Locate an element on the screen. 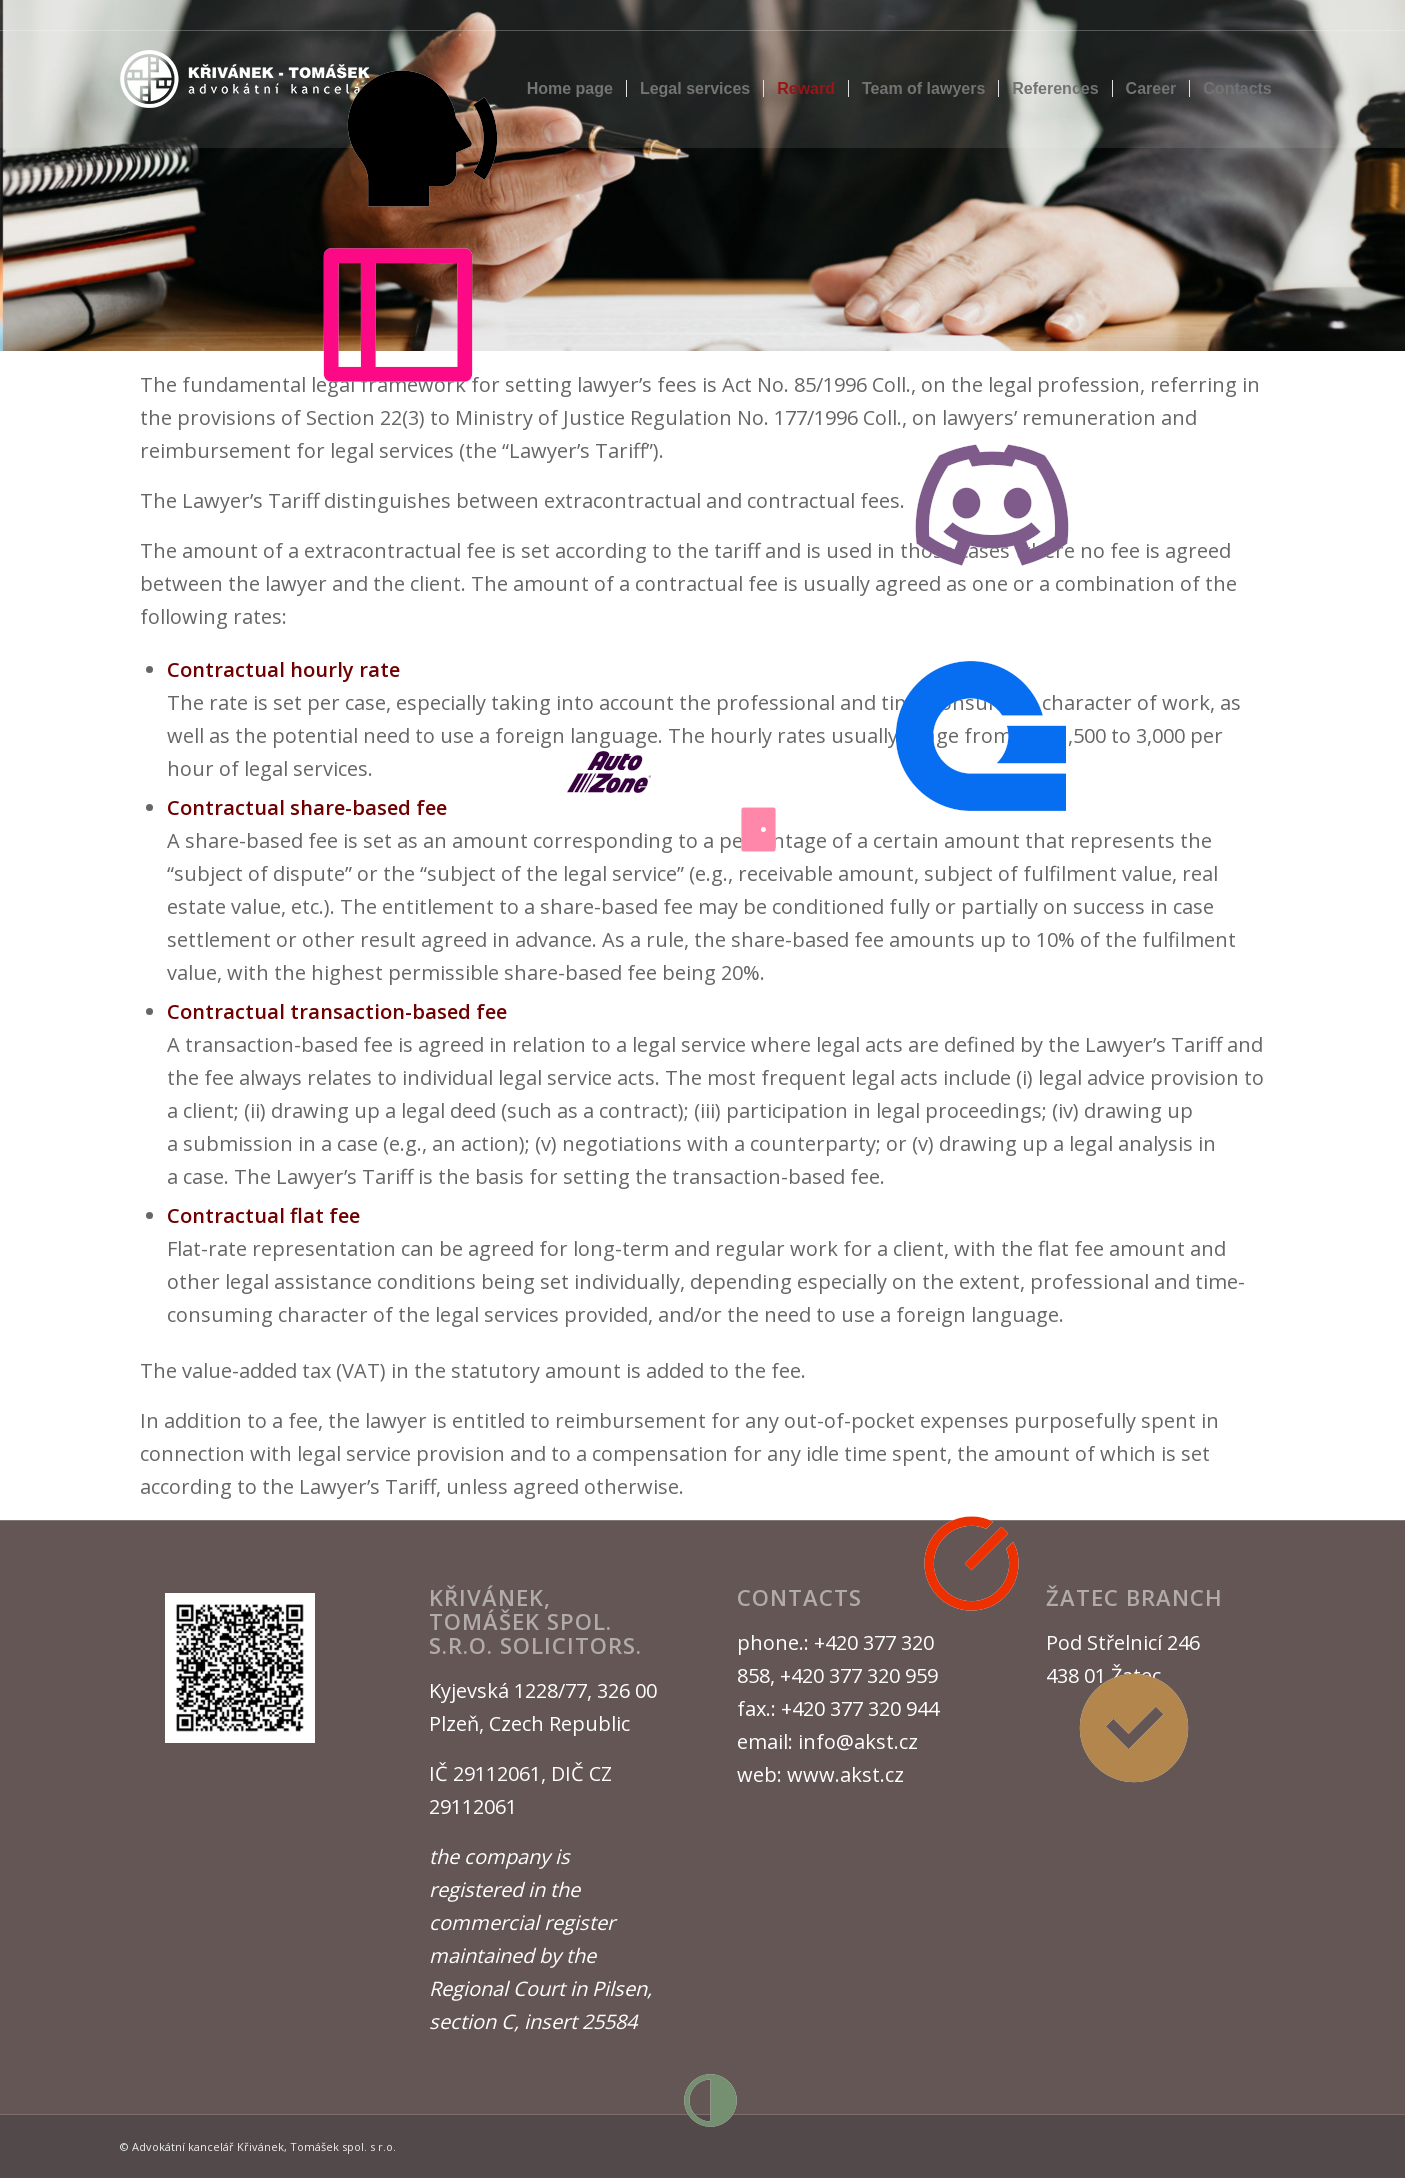 The image size is (1405, 2178). open Discord is located at coordinates (992, 505).